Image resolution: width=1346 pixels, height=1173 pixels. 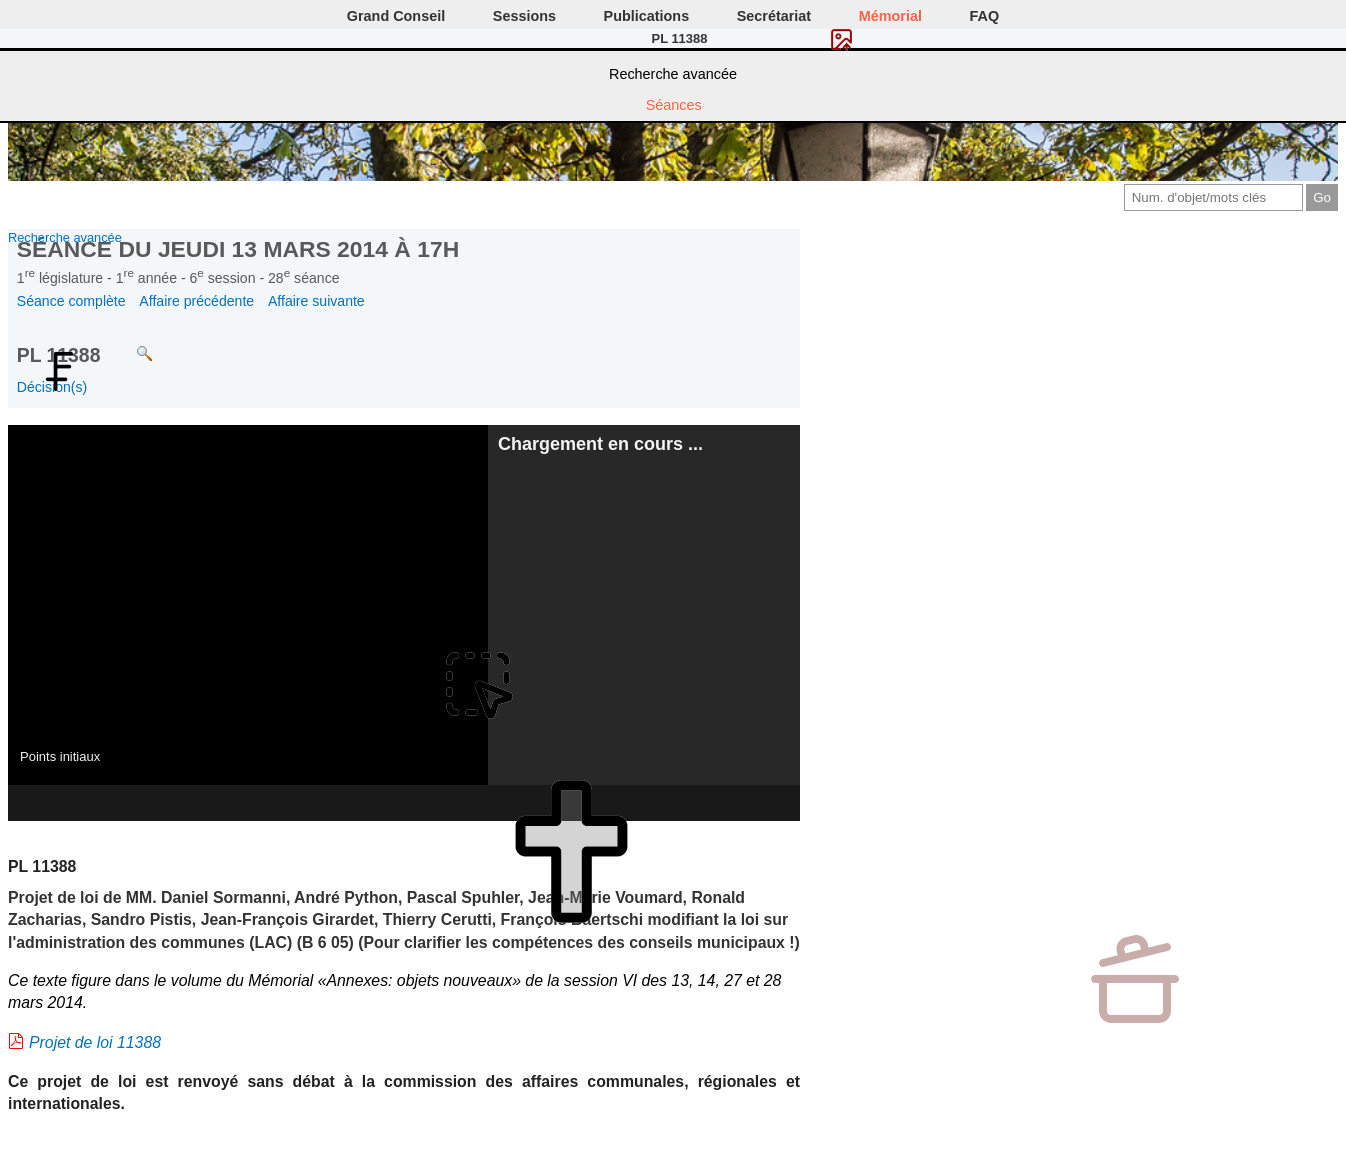 What do you see at coordinates (571, 851) in the screenshot?
I see `indicates a religious or faith-based feature` at bounding box center [571, 851].